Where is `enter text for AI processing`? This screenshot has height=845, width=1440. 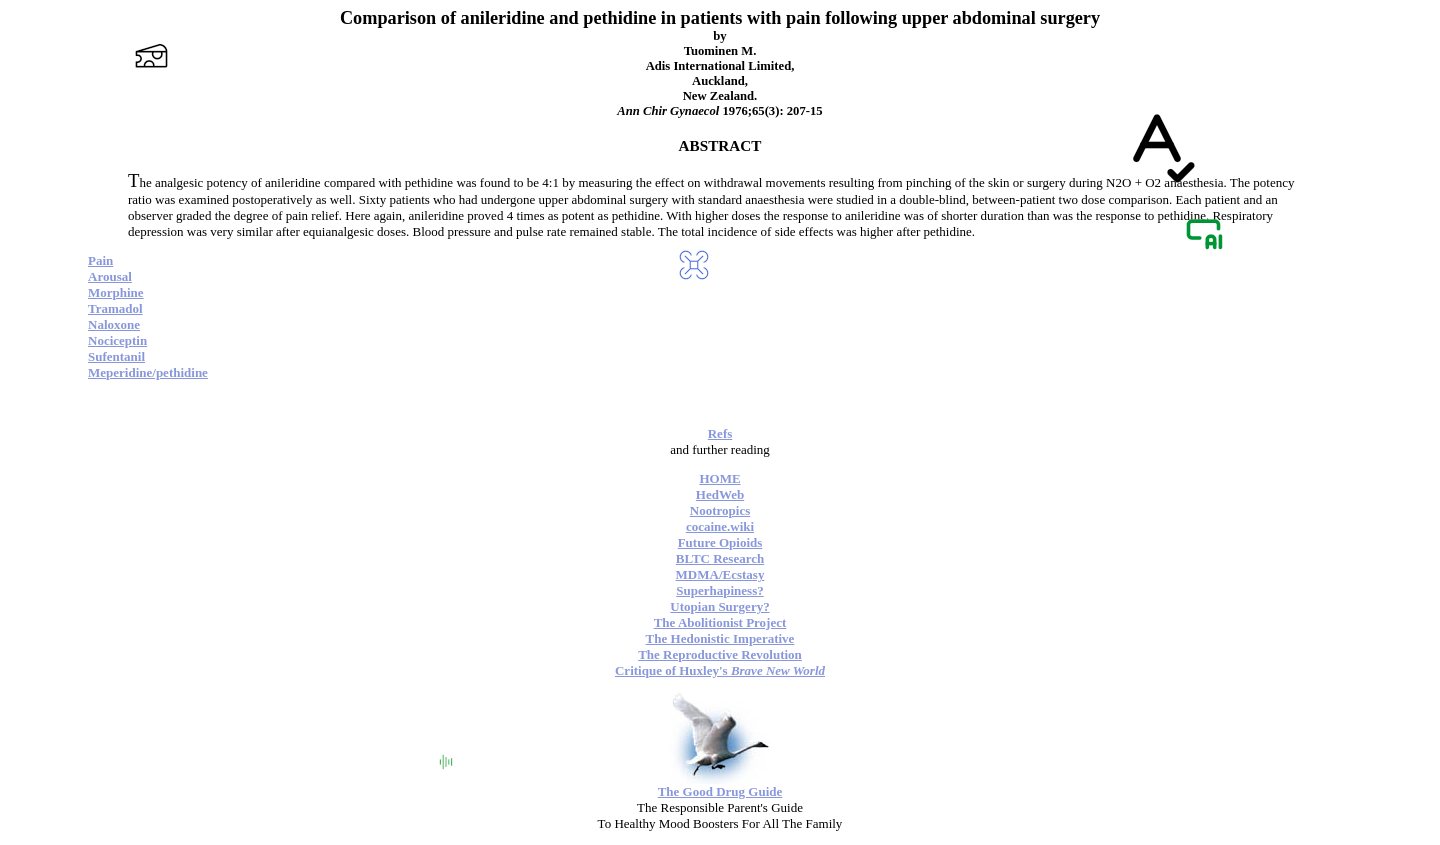 enter text for AI processing is located at coordinates (1203, 230).